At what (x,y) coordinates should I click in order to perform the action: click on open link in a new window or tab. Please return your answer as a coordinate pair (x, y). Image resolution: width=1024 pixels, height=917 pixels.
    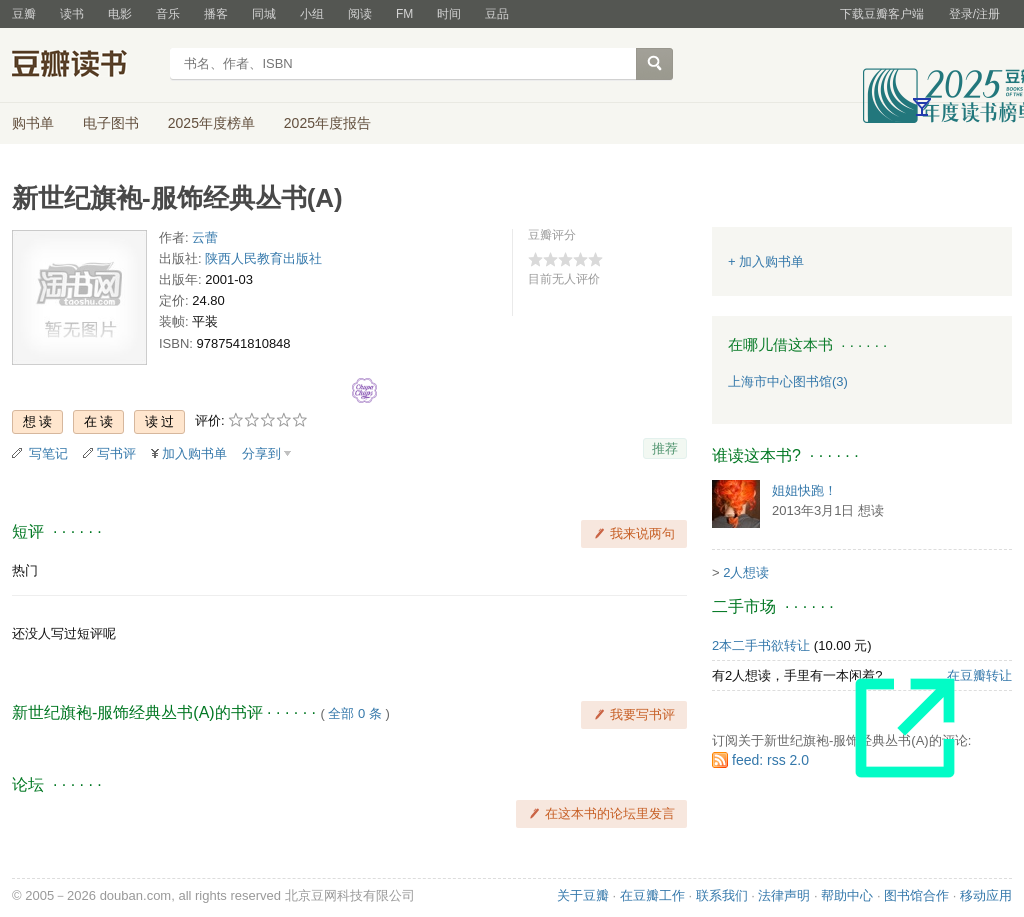
    Looking at the image, I should click on (905, 728).